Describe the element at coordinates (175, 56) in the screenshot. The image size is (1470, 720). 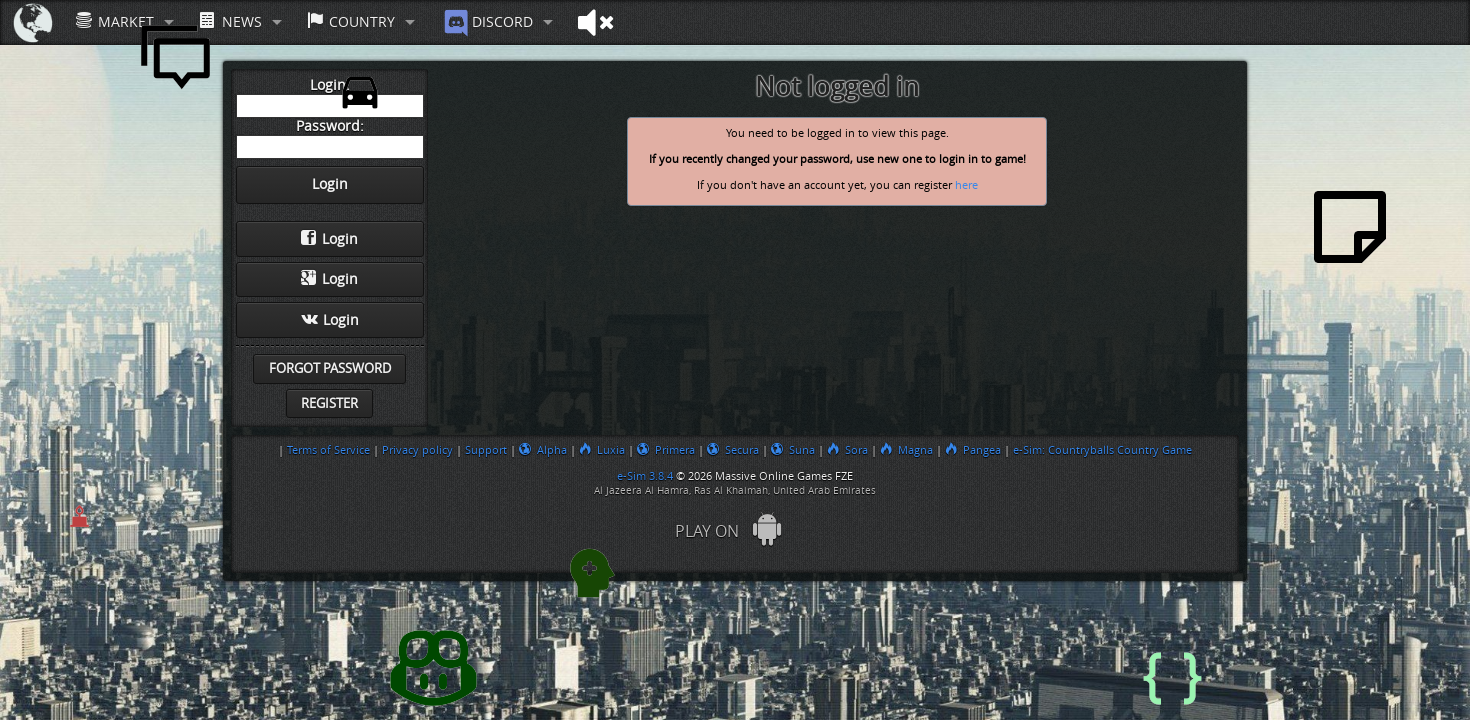
I see `start a group discussion or conversation` at that location.